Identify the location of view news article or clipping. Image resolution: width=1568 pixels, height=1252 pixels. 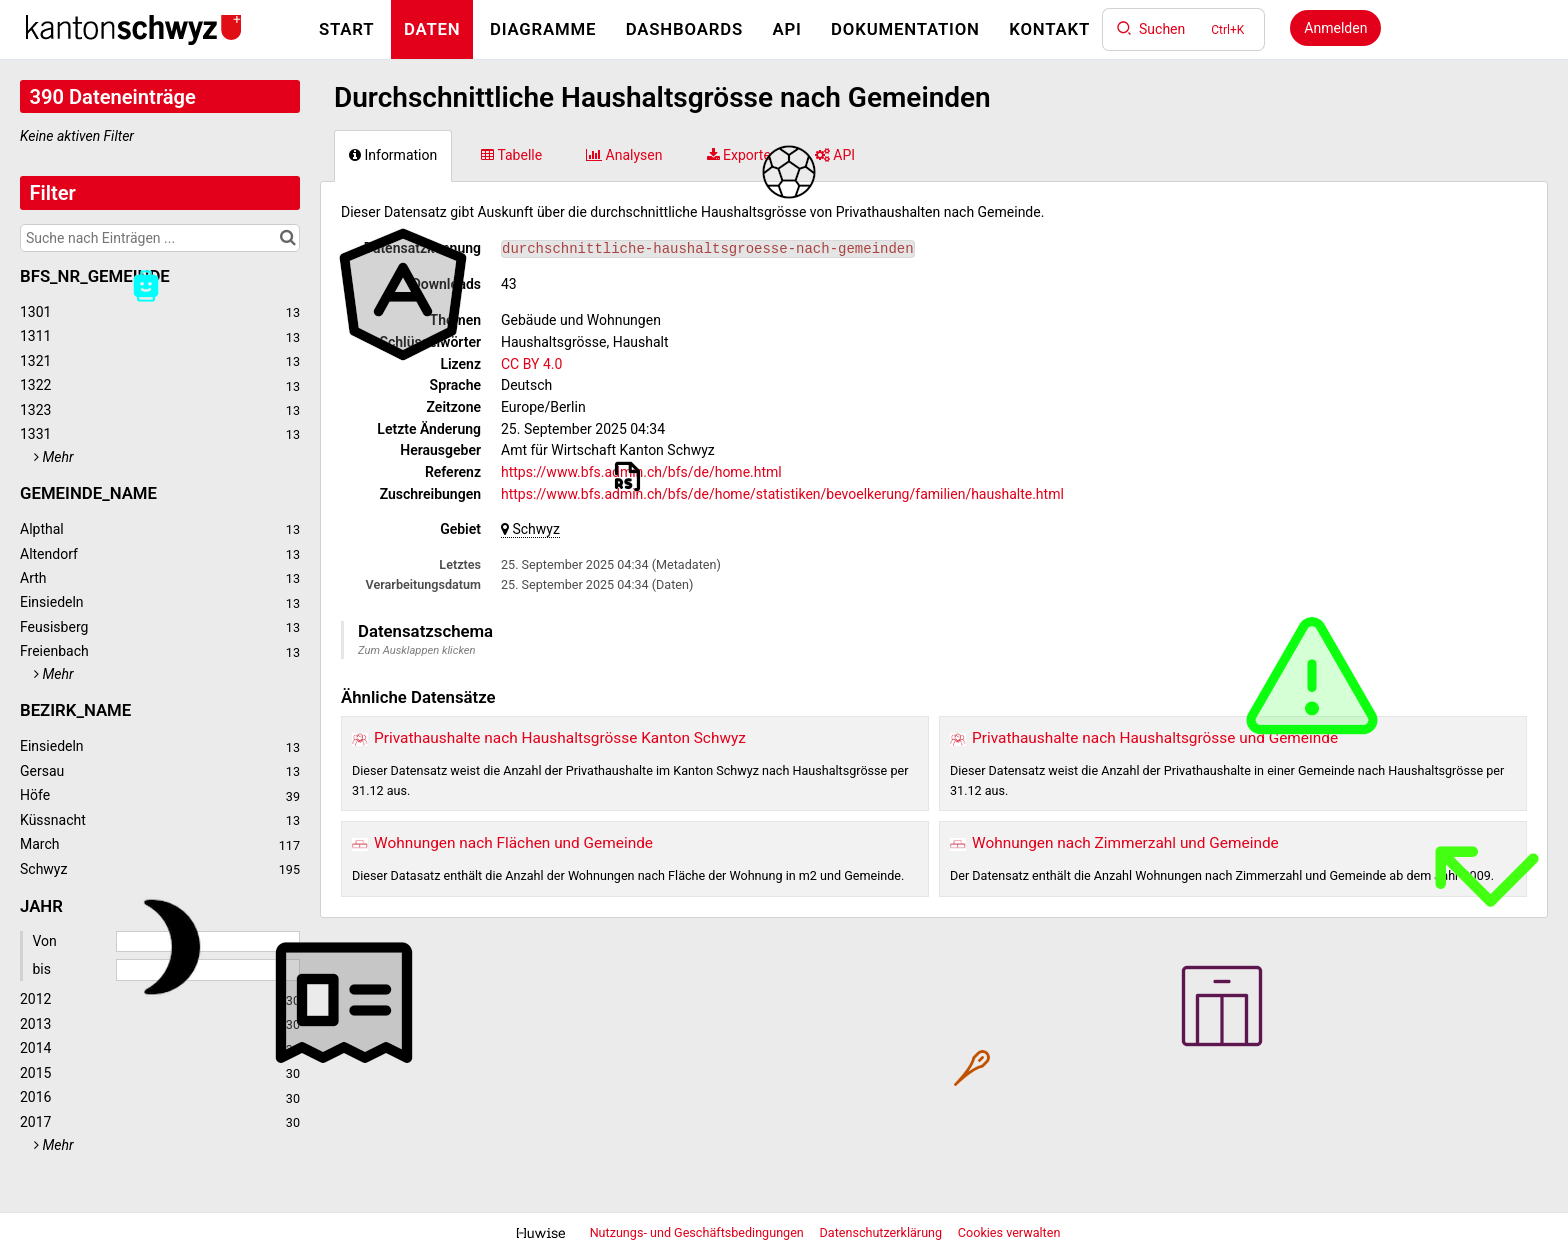
(344, 1000).